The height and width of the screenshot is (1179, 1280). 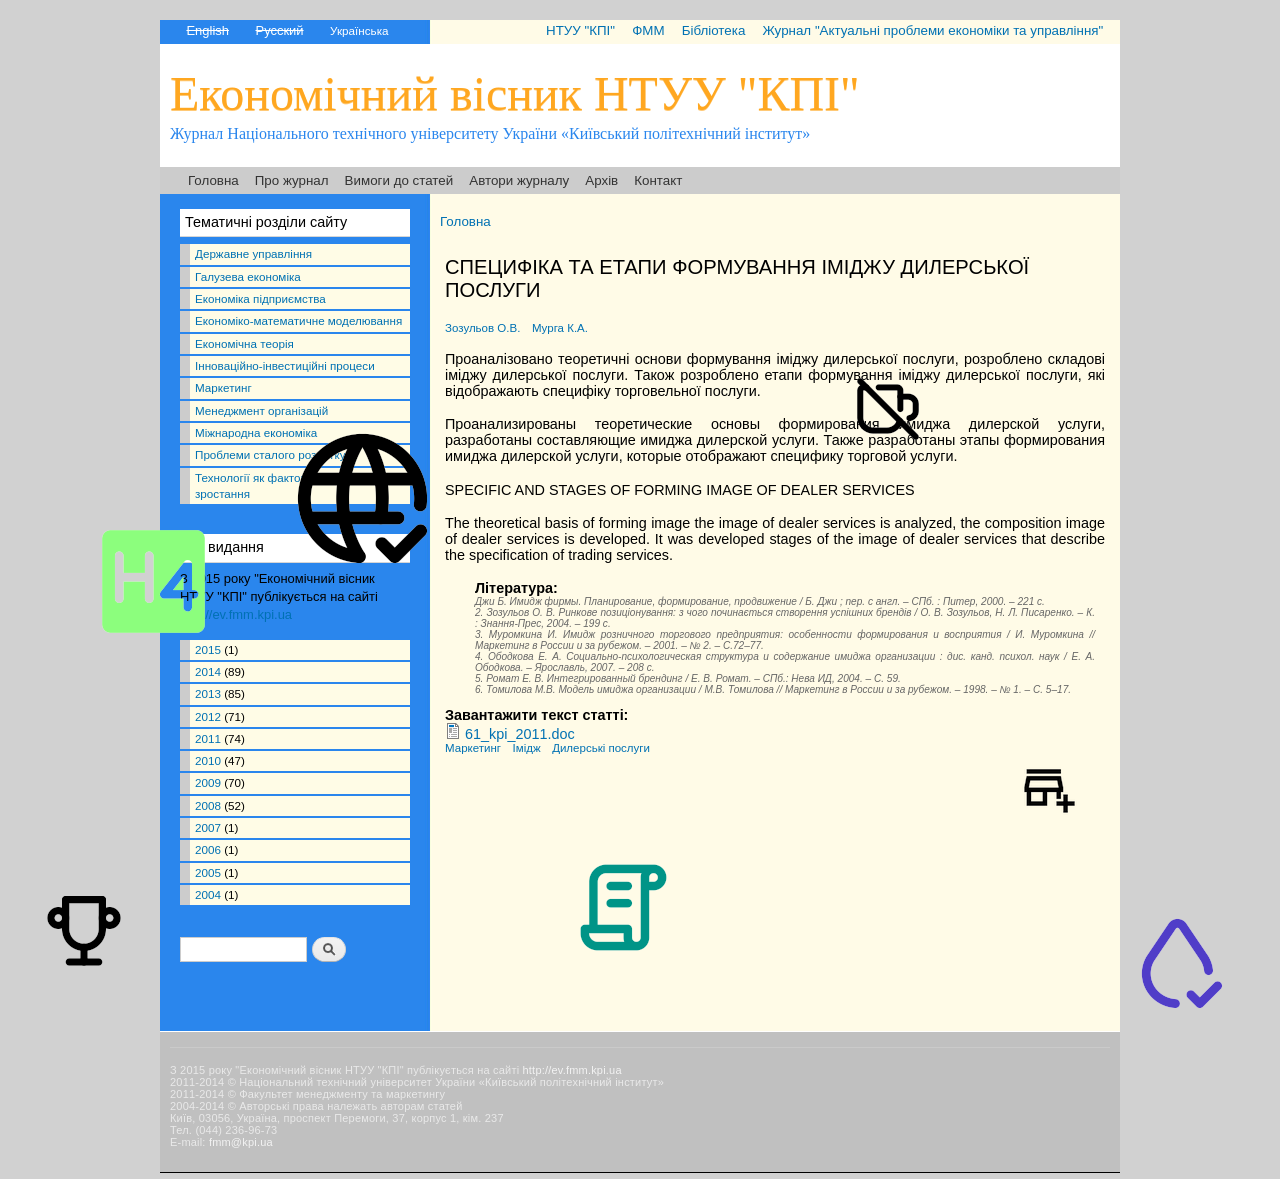 I want to click on no beverages allowed, so click(x=888, y=409).